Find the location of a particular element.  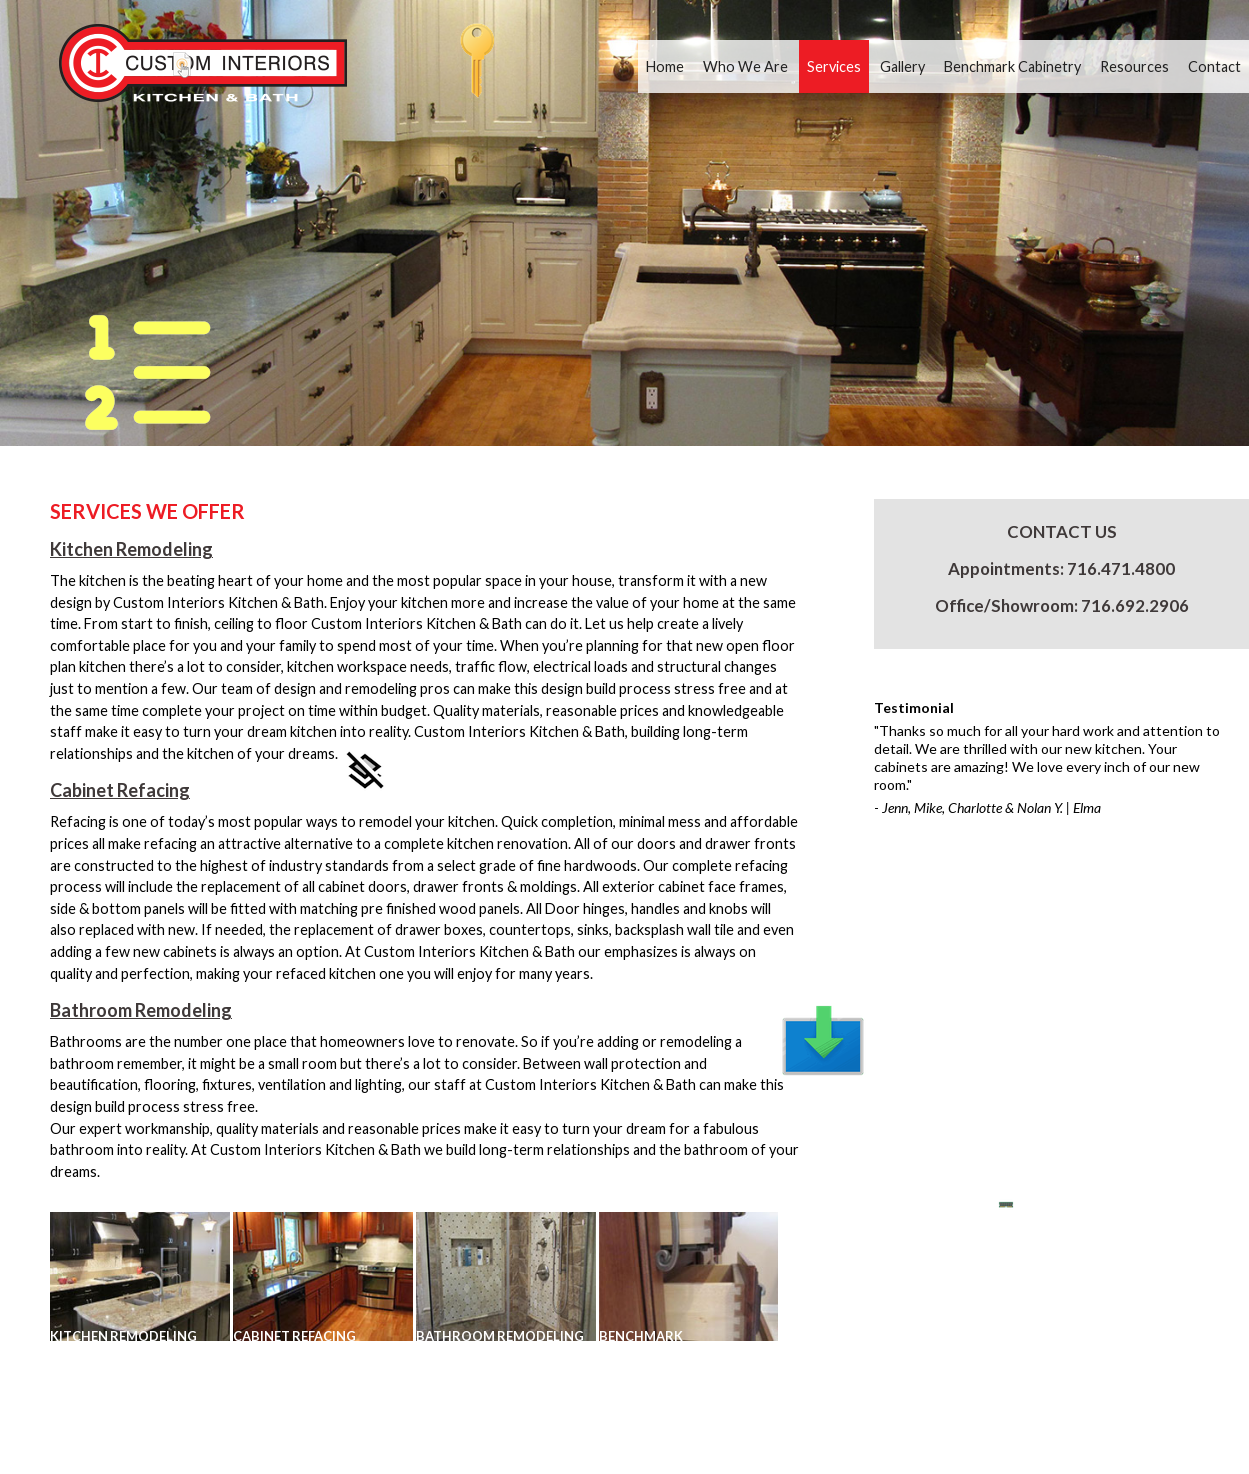

clear all map layers is located at coordinates (365, 772).